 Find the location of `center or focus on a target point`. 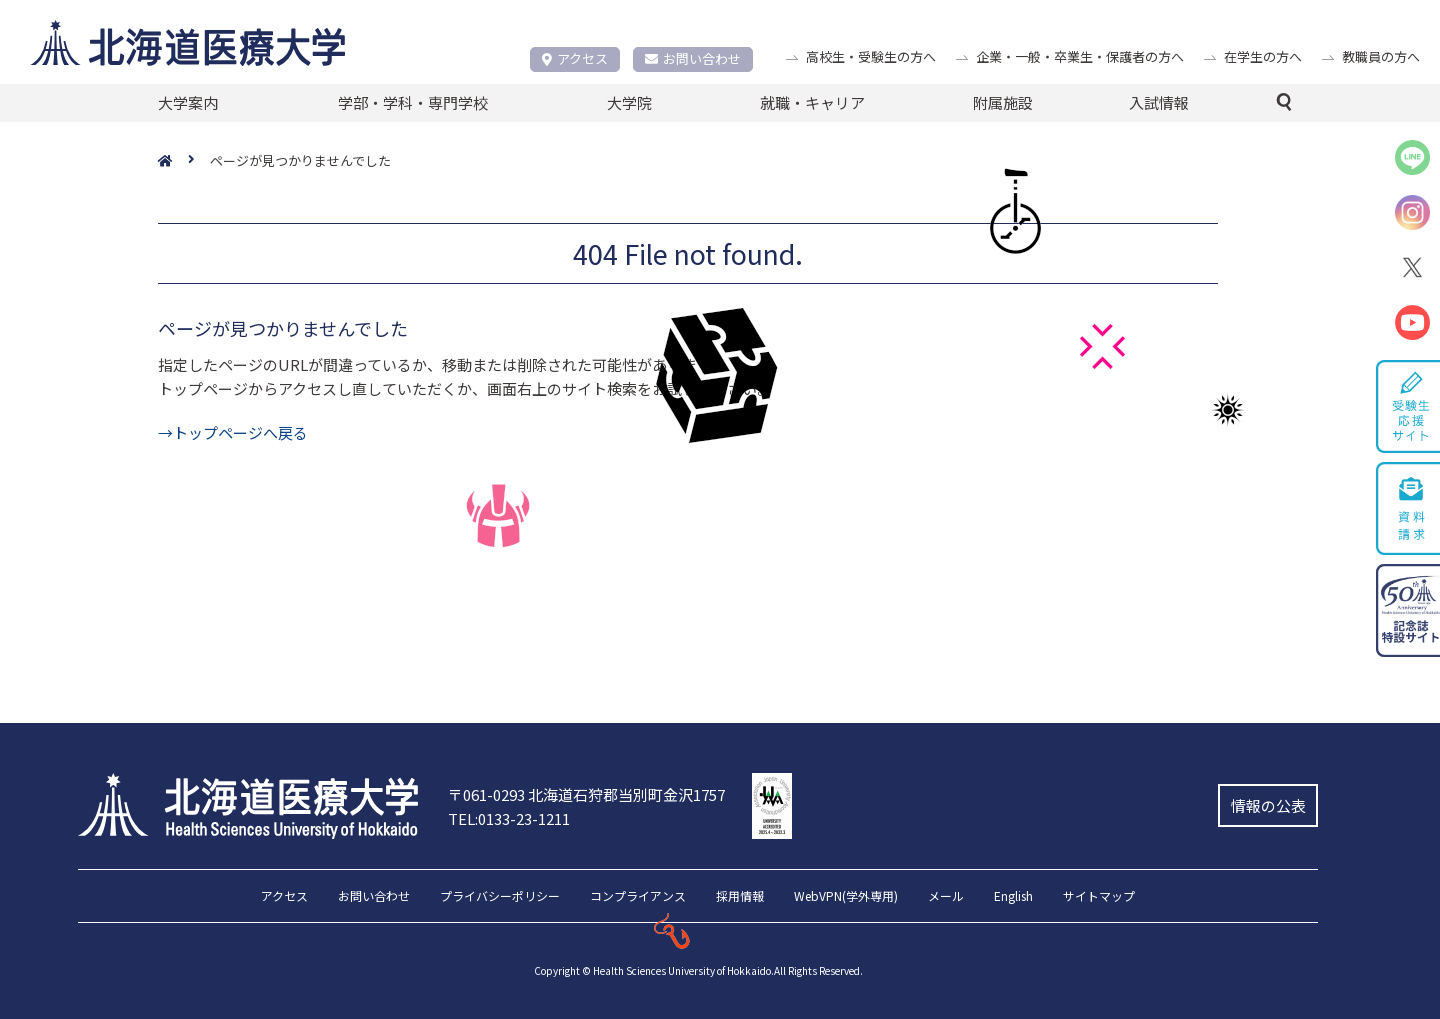

center or focus on a target point is located at coordinates (1102, 346).